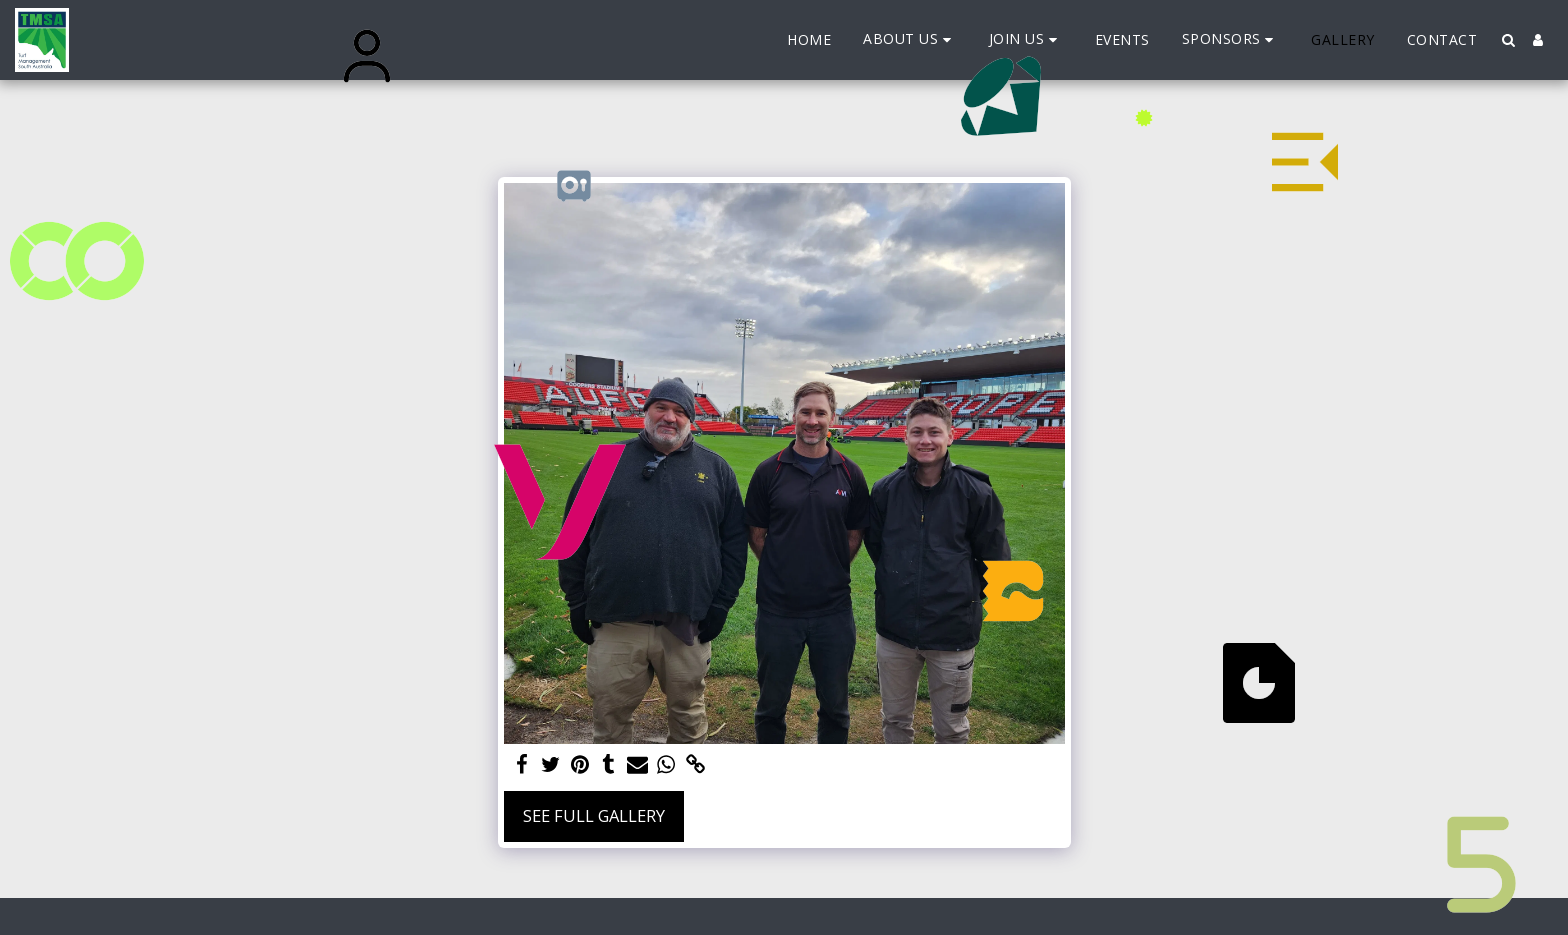  What do you see at coordinates (1305, 162) in the screenshot?
I see `collapse sidebar or navigation panel` at bounding box center [1305, 162].